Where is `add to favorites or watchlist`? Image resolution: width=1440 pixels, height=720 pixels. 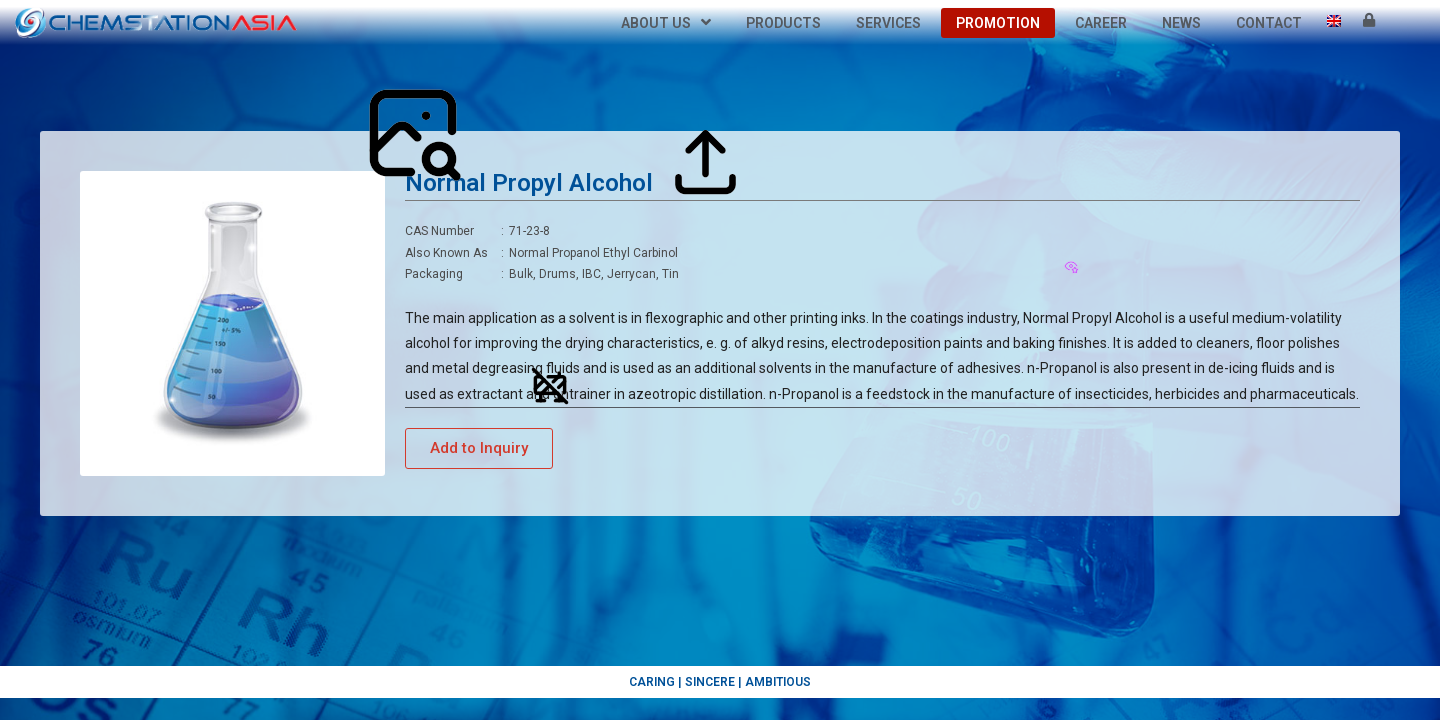
add to favorites or watchlist is located at coordinates (1071, 266).